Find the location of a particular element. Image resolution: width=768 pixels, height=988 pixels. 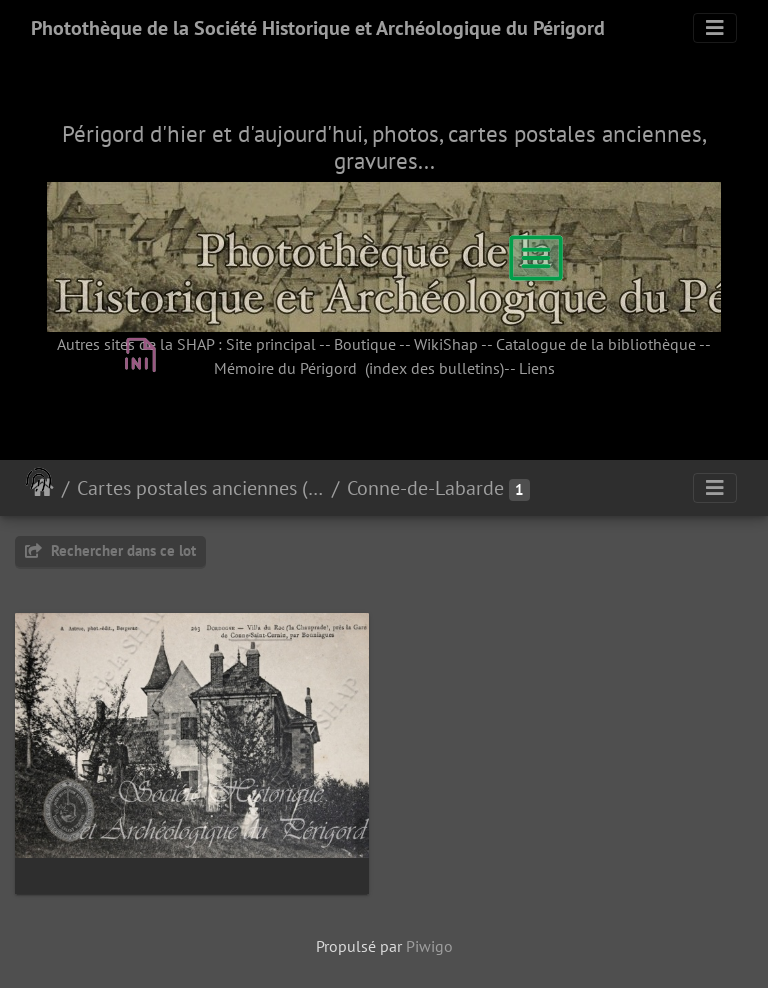

view or open an INI configuration file is located at coordinates (141, 355).